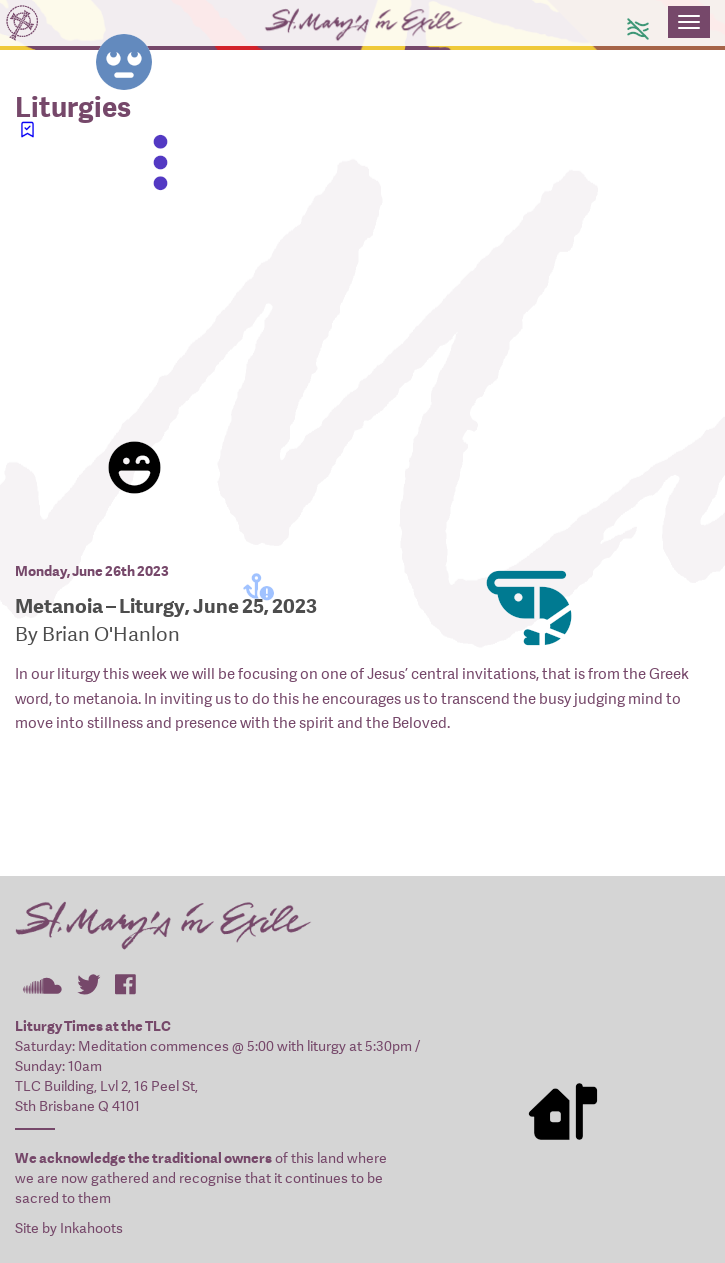  Describe the element at coordinates (134, 467) in the screenshot. I see `add a fun or playful reaction to a message` at that location.